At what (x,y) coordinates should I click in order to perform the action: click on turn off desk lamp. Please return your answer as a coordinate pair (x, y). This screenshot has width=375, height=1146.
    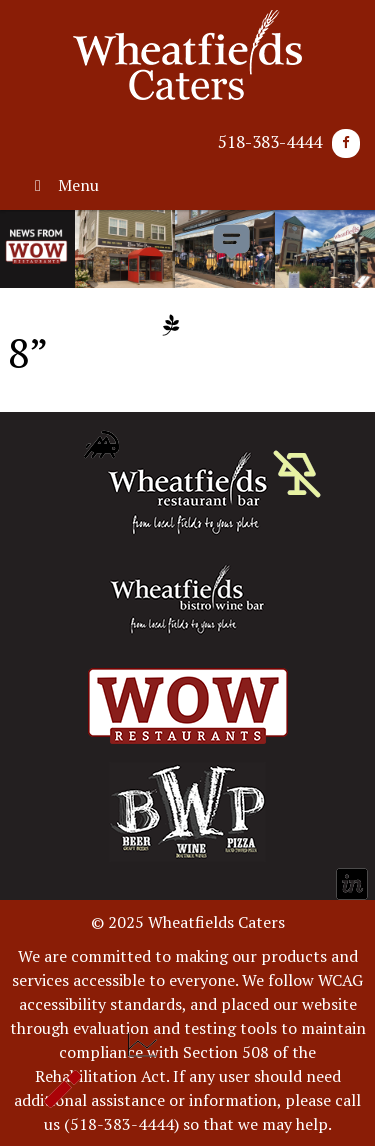
    Looking at the image, I should click on (297, 474).